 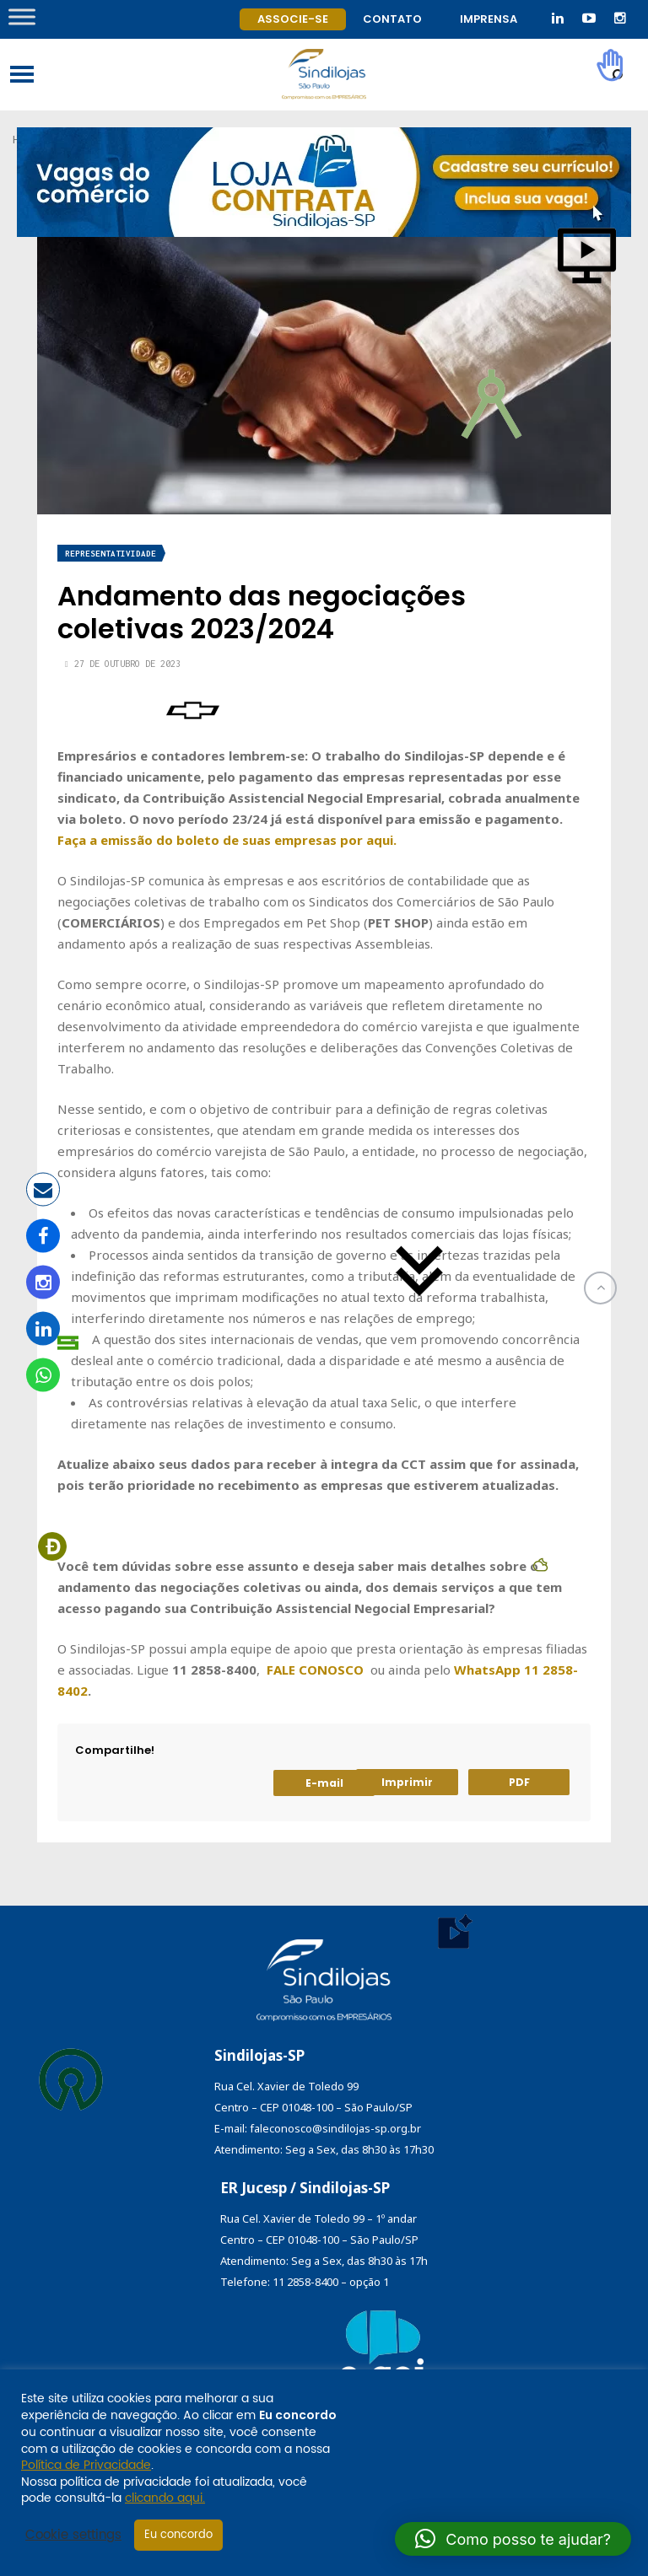 I want to click on indicates open-source software or project, so click(x=71, y=2080).